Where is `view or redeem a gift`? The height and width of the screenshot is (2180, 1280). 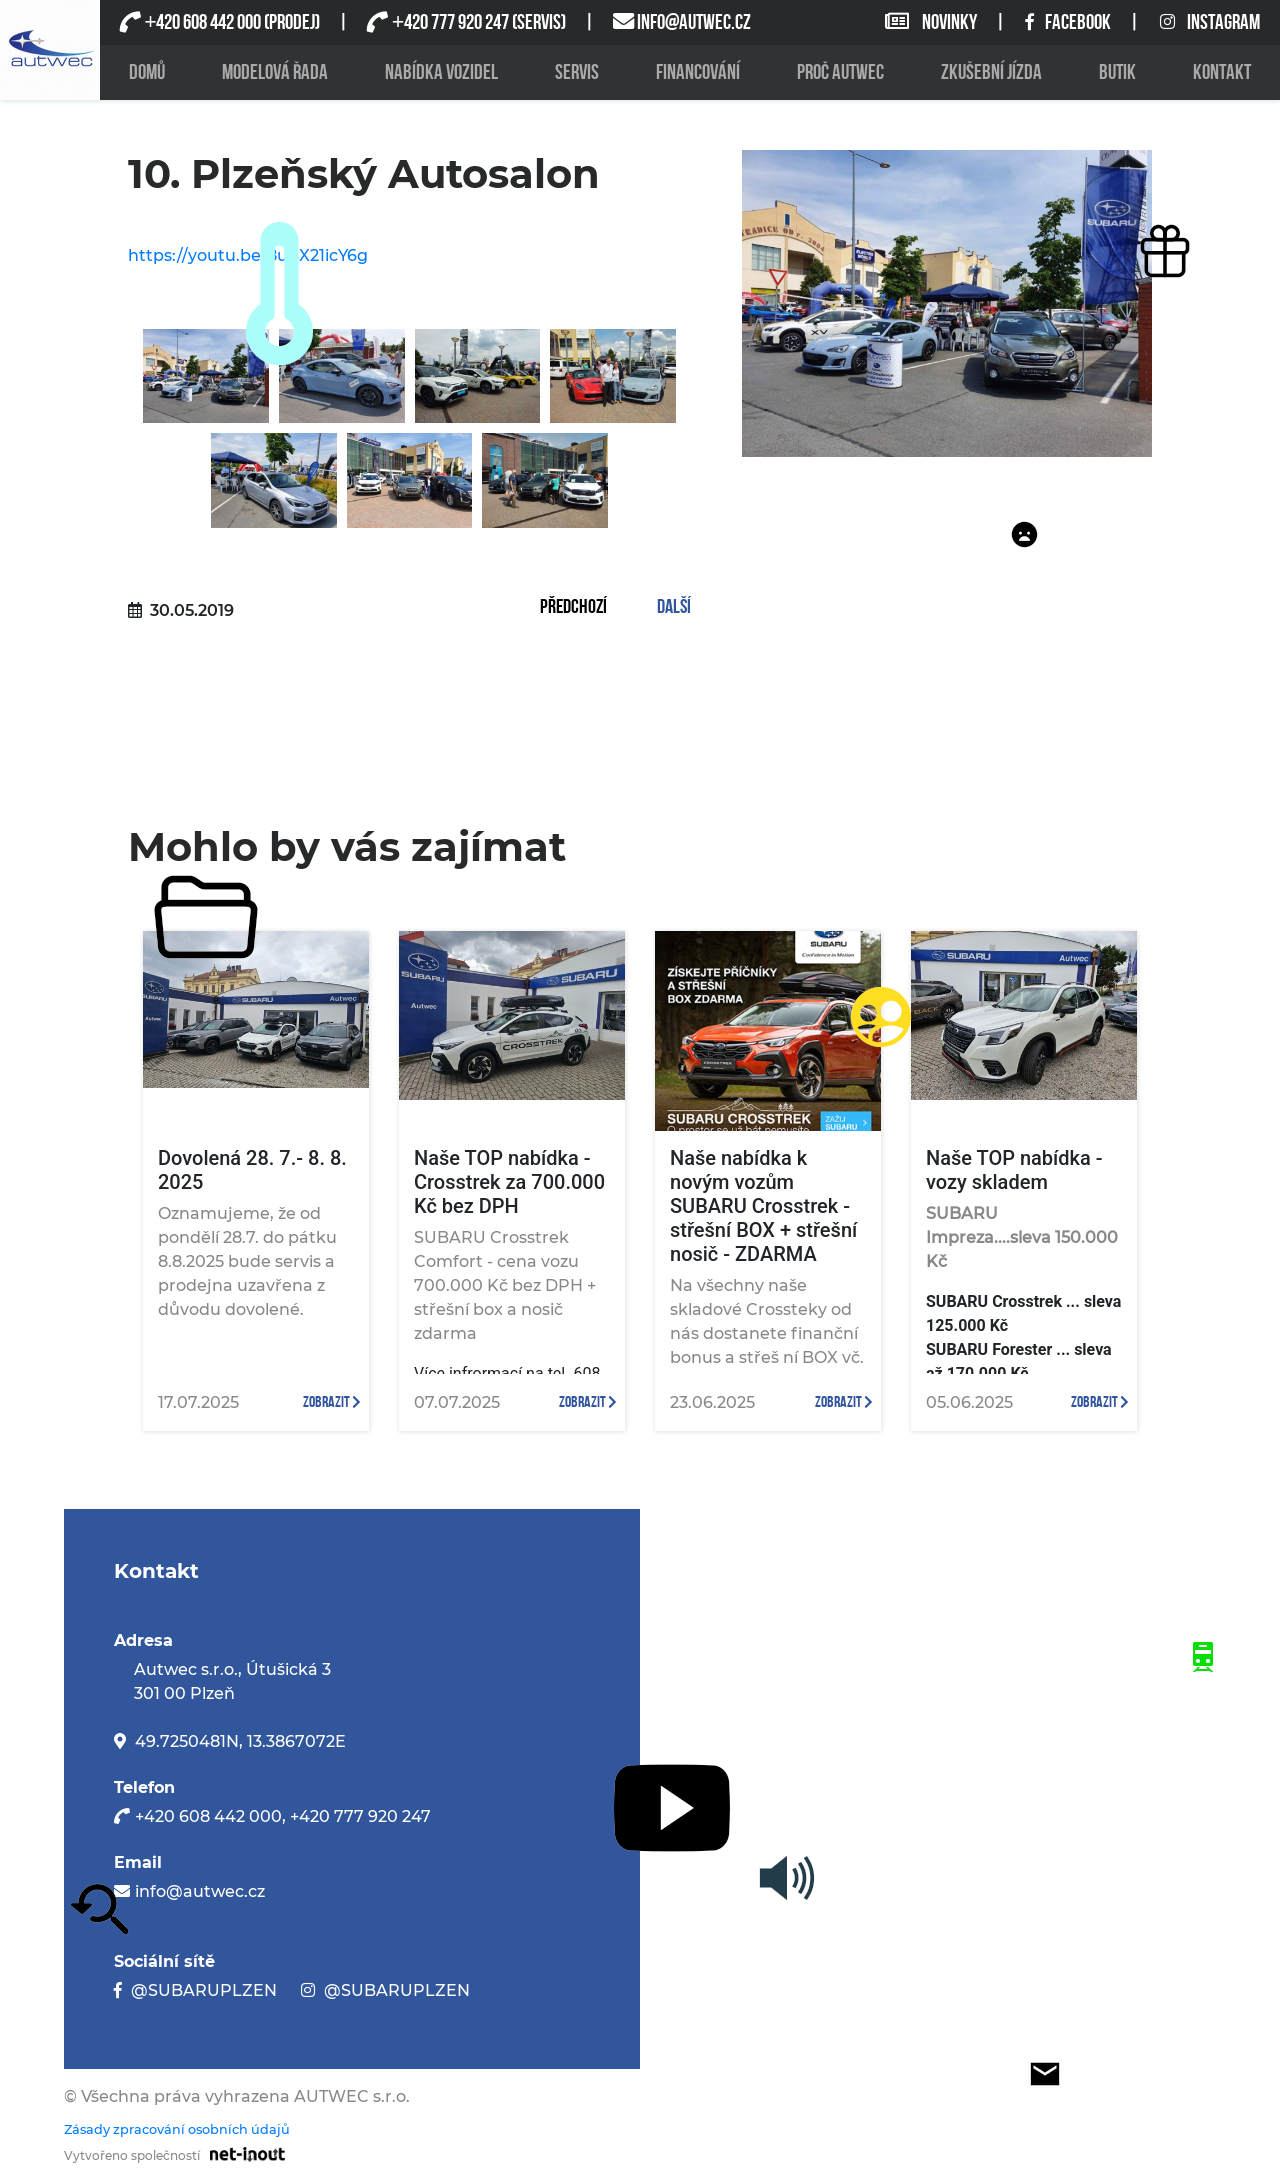 view or redeem a gift is located at coordinates (1165, 251).